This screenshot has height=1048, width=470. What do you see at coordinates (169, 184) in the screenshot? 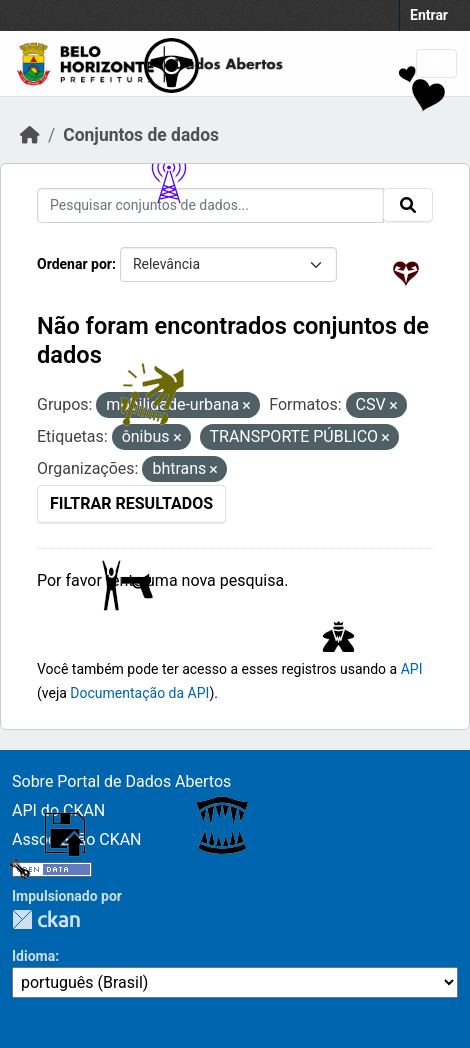
I see `broadcast or transmit a signal` at bounding box center [169, 184].